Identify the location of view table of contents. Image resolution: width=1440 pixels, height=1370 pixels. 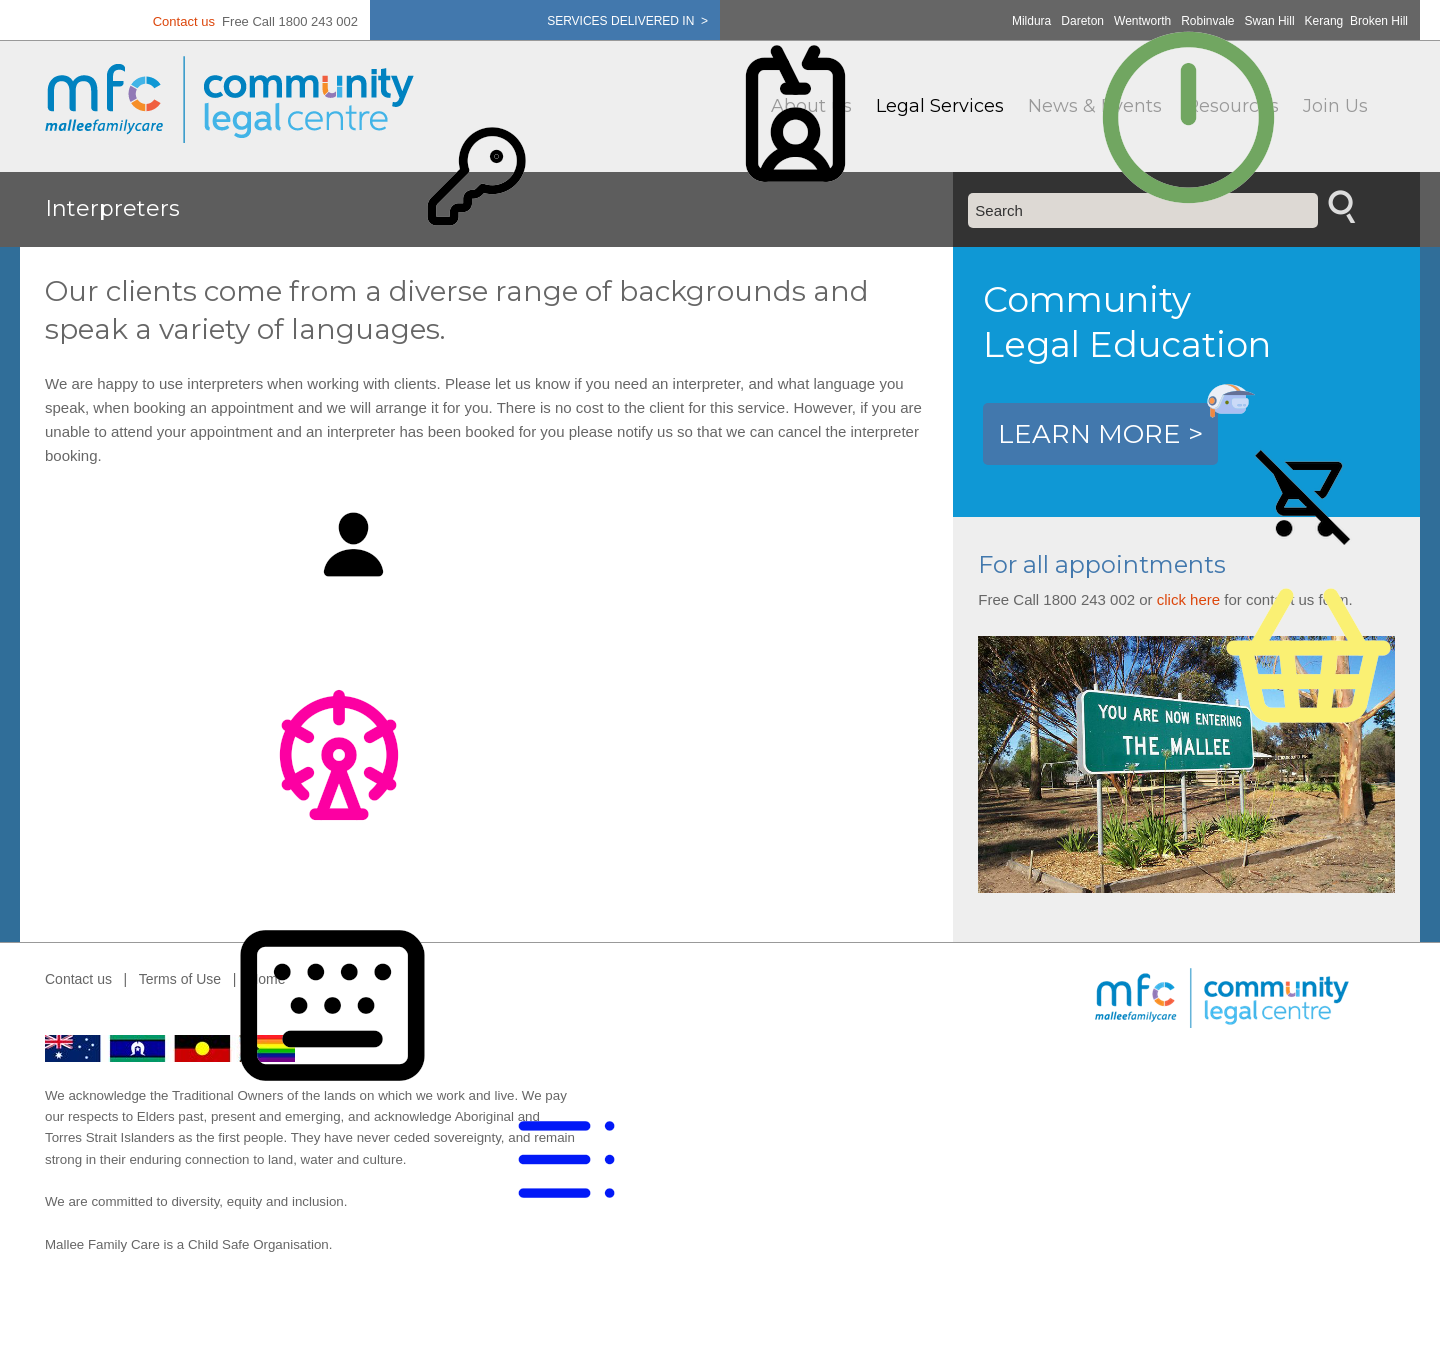
(566, 1159).